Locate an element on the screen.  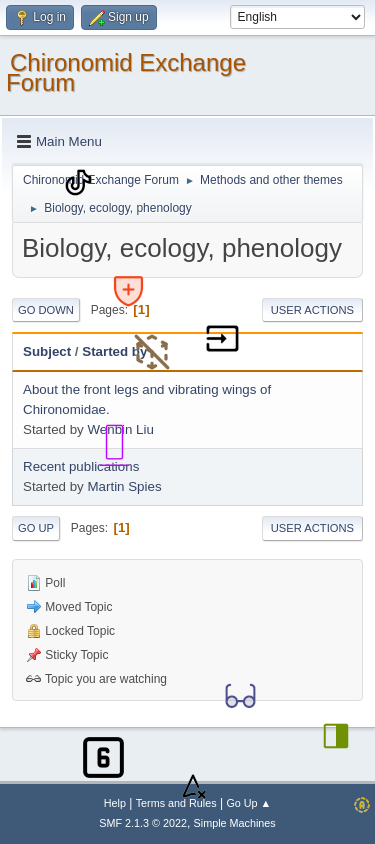
indicates a draft or pending annotation is located at coordinates (362, 805).